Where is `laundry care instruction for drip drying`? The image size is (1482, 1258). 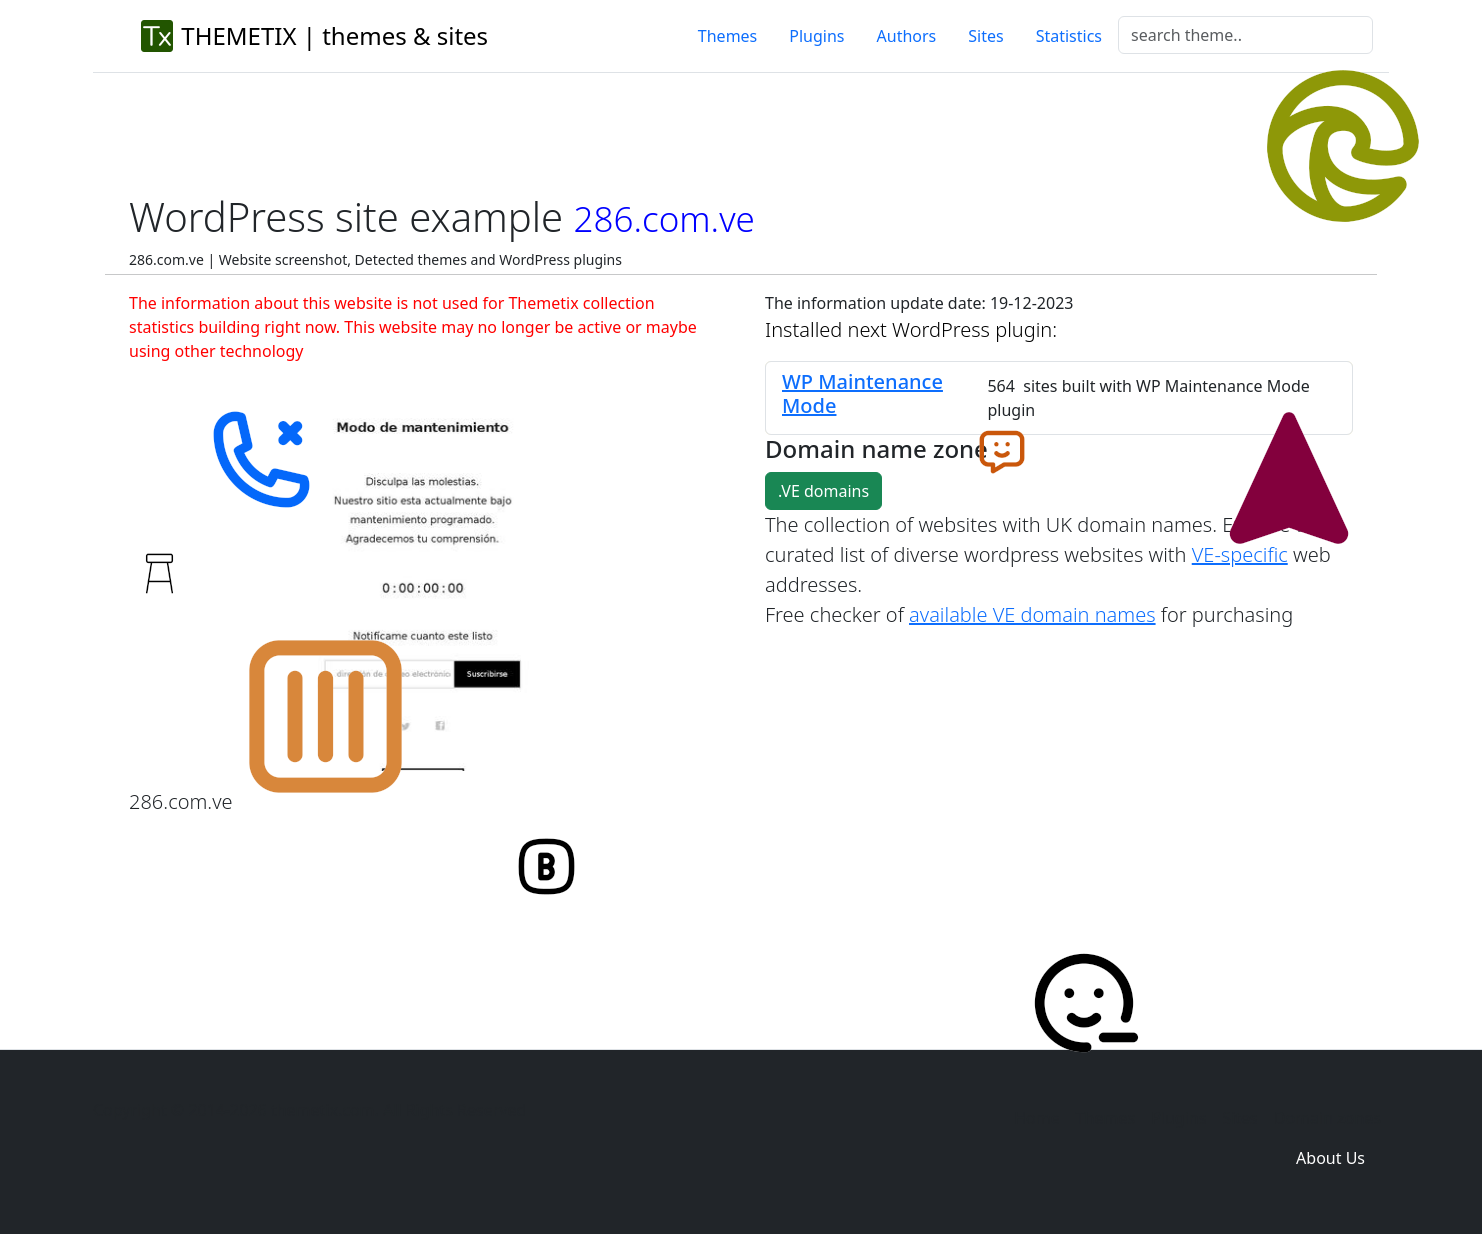
laundry care instruction for drip drying is located at coordinates (325, 716).